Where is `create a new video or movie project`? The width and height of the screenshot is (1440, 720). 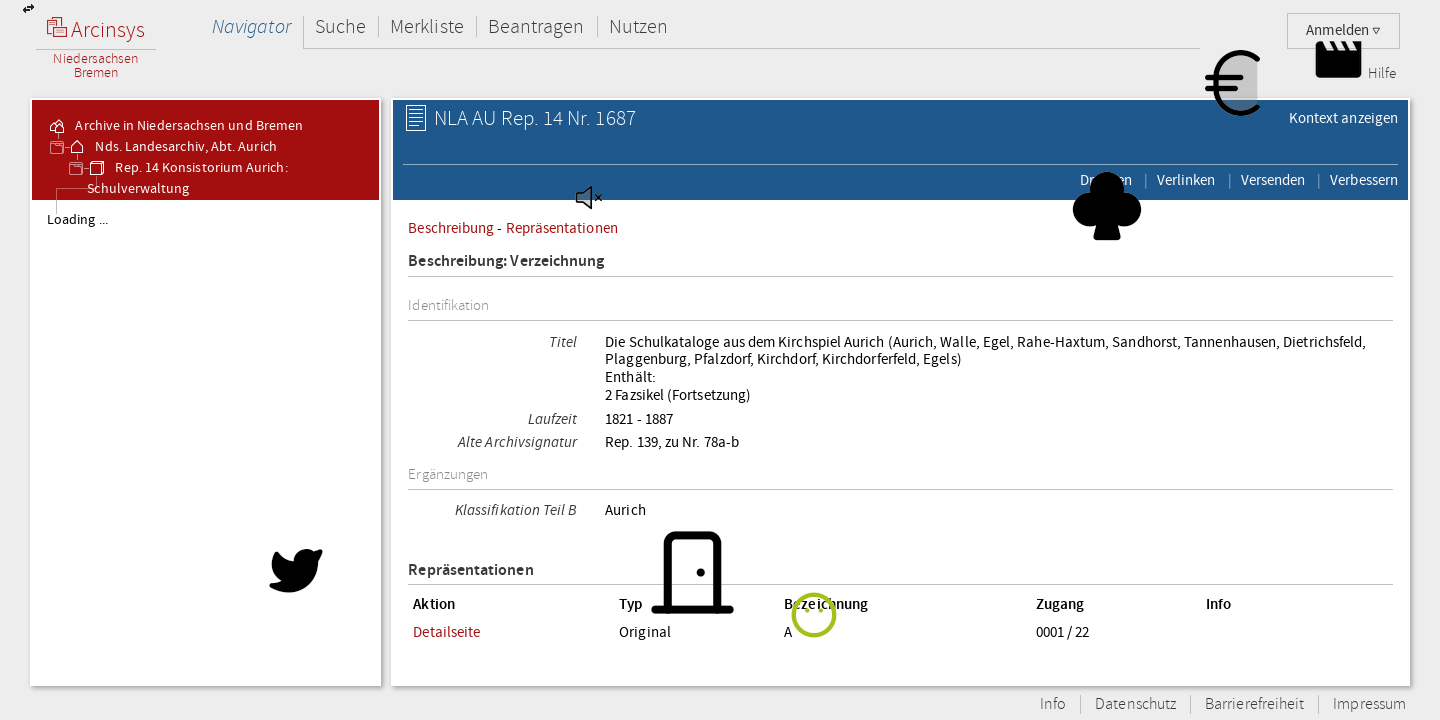
create a new video or movie project is located at coordinates (1338, 59).